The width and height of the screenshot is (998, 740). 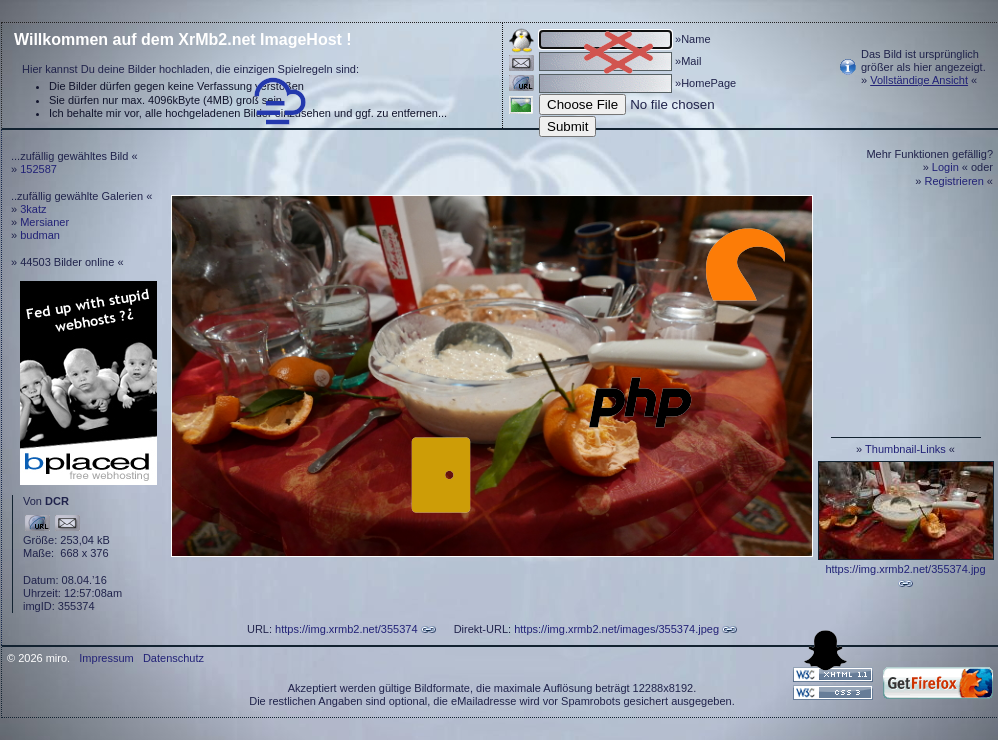 What do you see at coordinates (618, 52) in the screenshot?
I see `traefik mesh service logo` at bounding box center [618, 52].